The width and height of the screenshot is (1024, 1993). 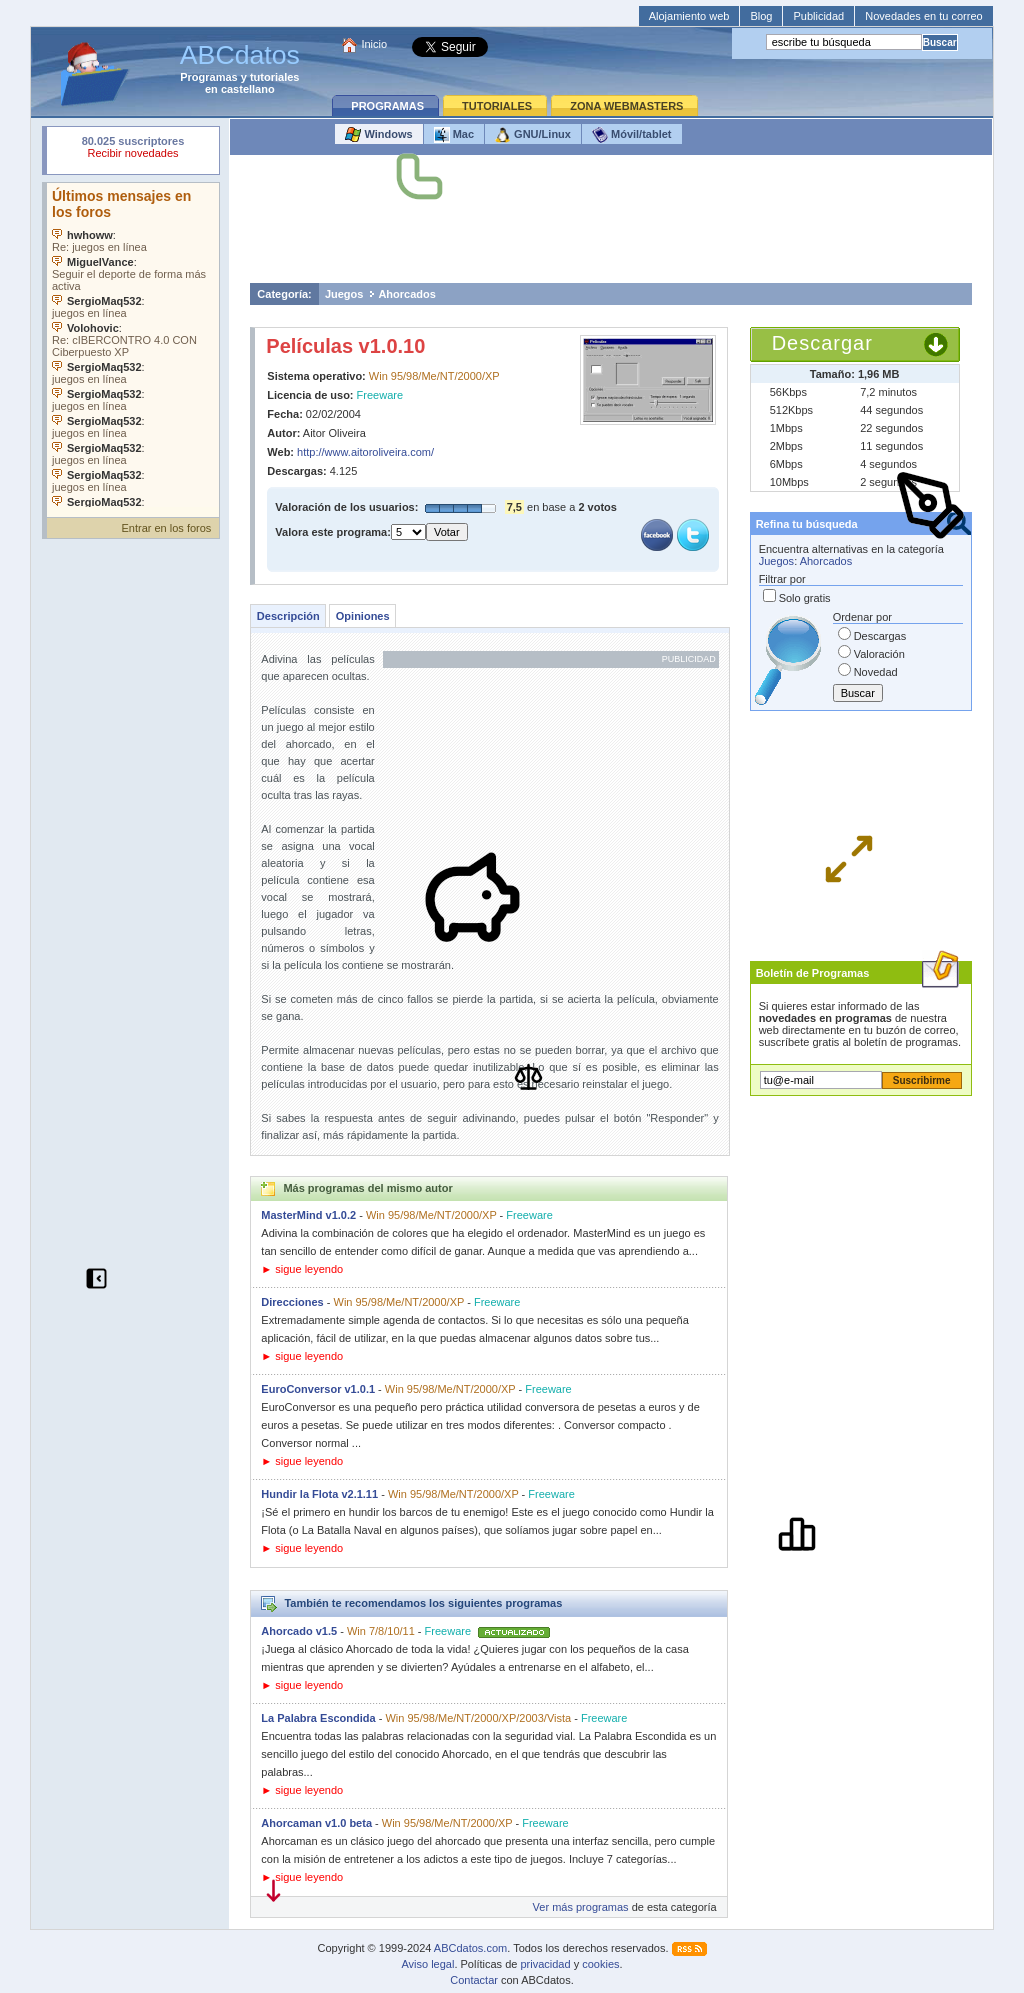 I want to click on expand to fullscreen mode, so click(x=849, y=859).